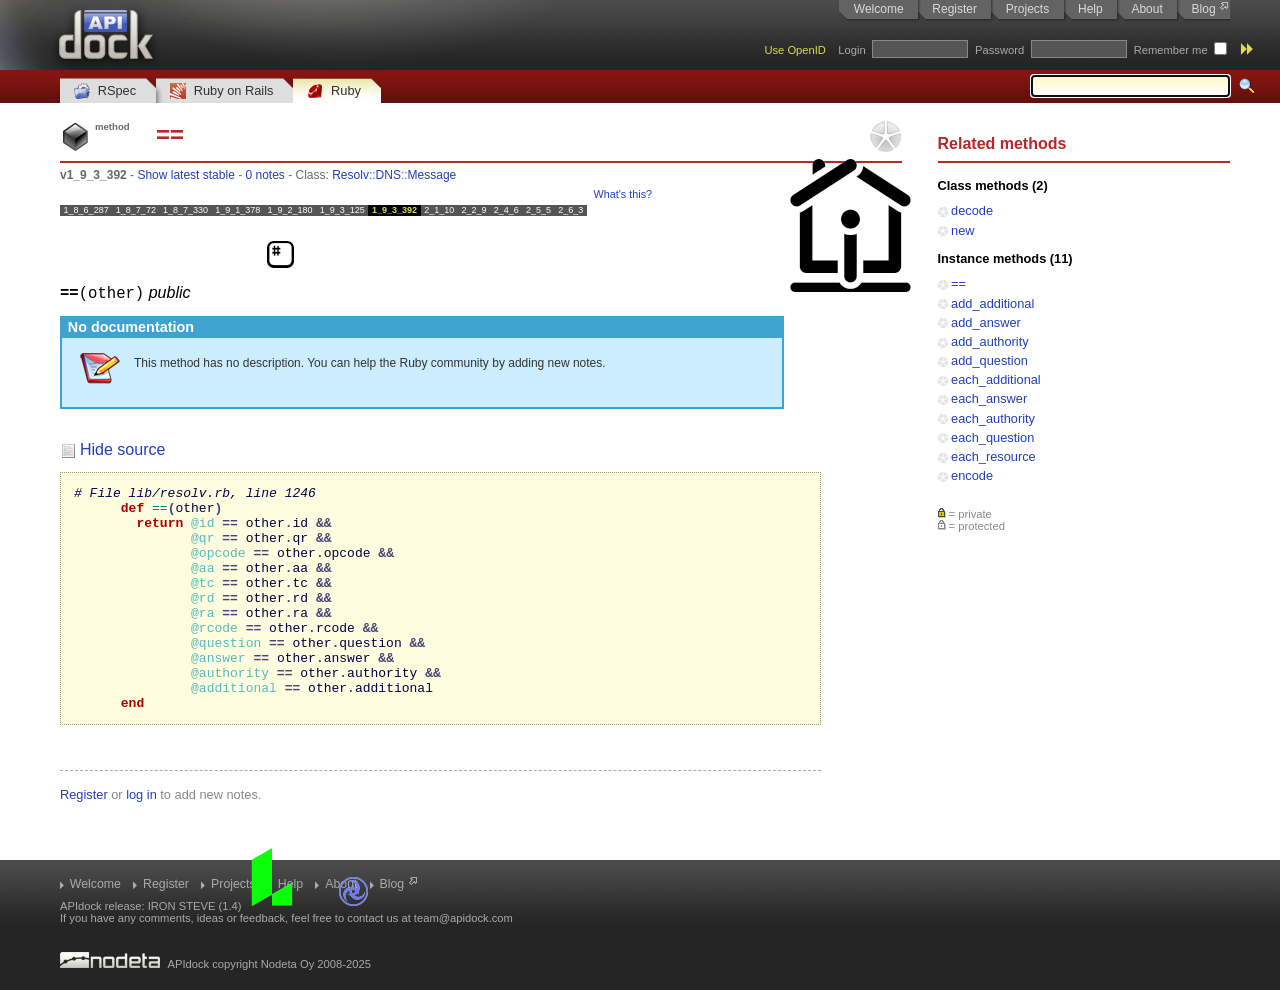 This screenshot has height=990, width=1280. I want to click on open the Katana application, so click(353, 891).